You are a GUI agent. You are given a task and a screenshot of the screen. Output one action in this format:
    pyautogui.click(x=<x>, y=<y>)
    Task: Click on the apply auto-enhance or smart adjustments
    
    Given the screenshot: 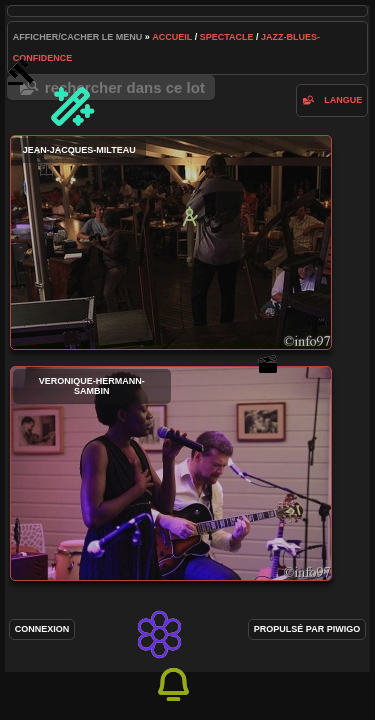 What is the action you would take?
    pyautogui.click(x=70, y=106)
    